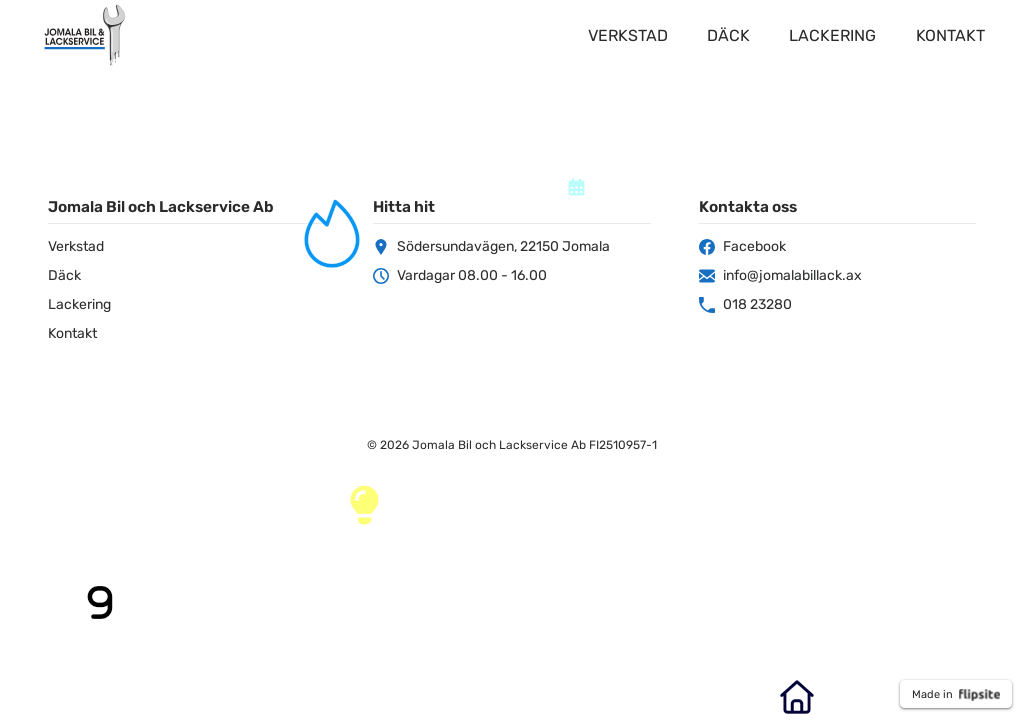 Image resolution: width=1024 pixels, height=720 pixels. Describe the element at coordinates (100, 602) in the screenshot. I see `indicates the number nine in a count or quantity` at that location.